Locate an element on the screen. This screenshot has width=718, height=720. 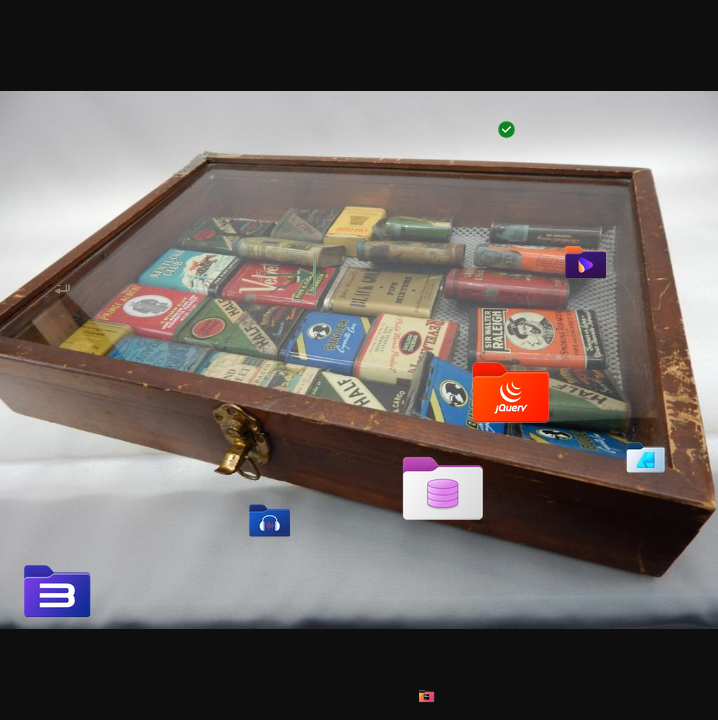
reply to all recipients of an email is located at coordinates (62, 288).